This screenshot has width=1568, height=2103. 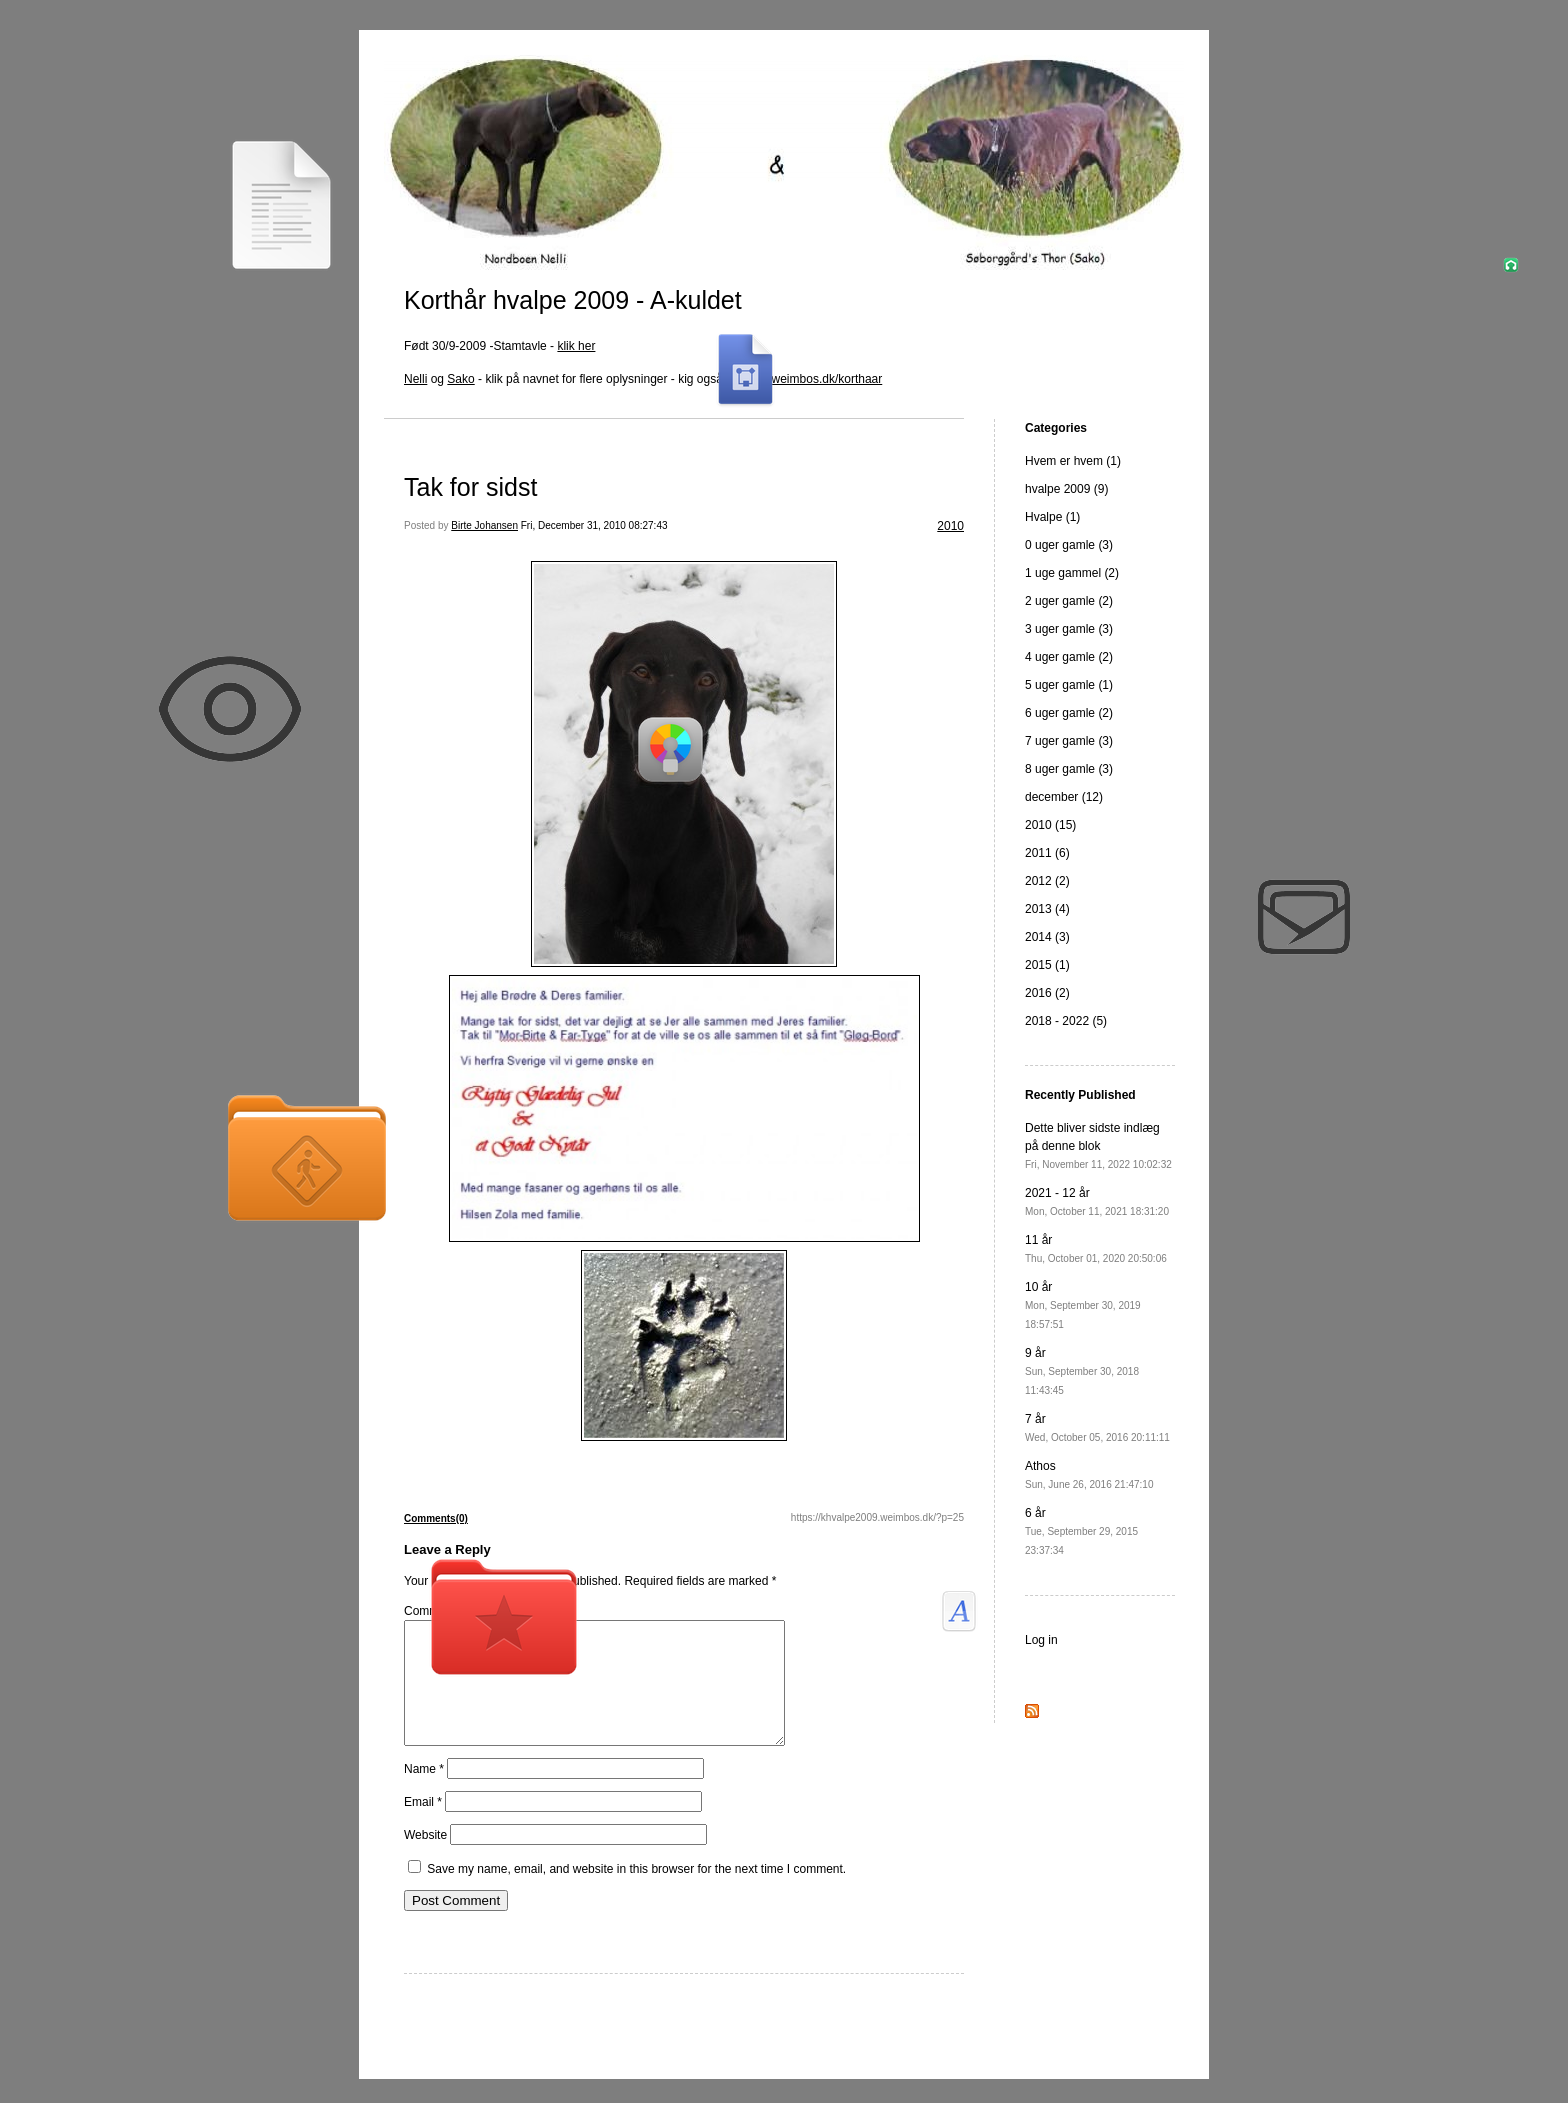 I want to click on open the mail app, so click(x=1304, y=914).